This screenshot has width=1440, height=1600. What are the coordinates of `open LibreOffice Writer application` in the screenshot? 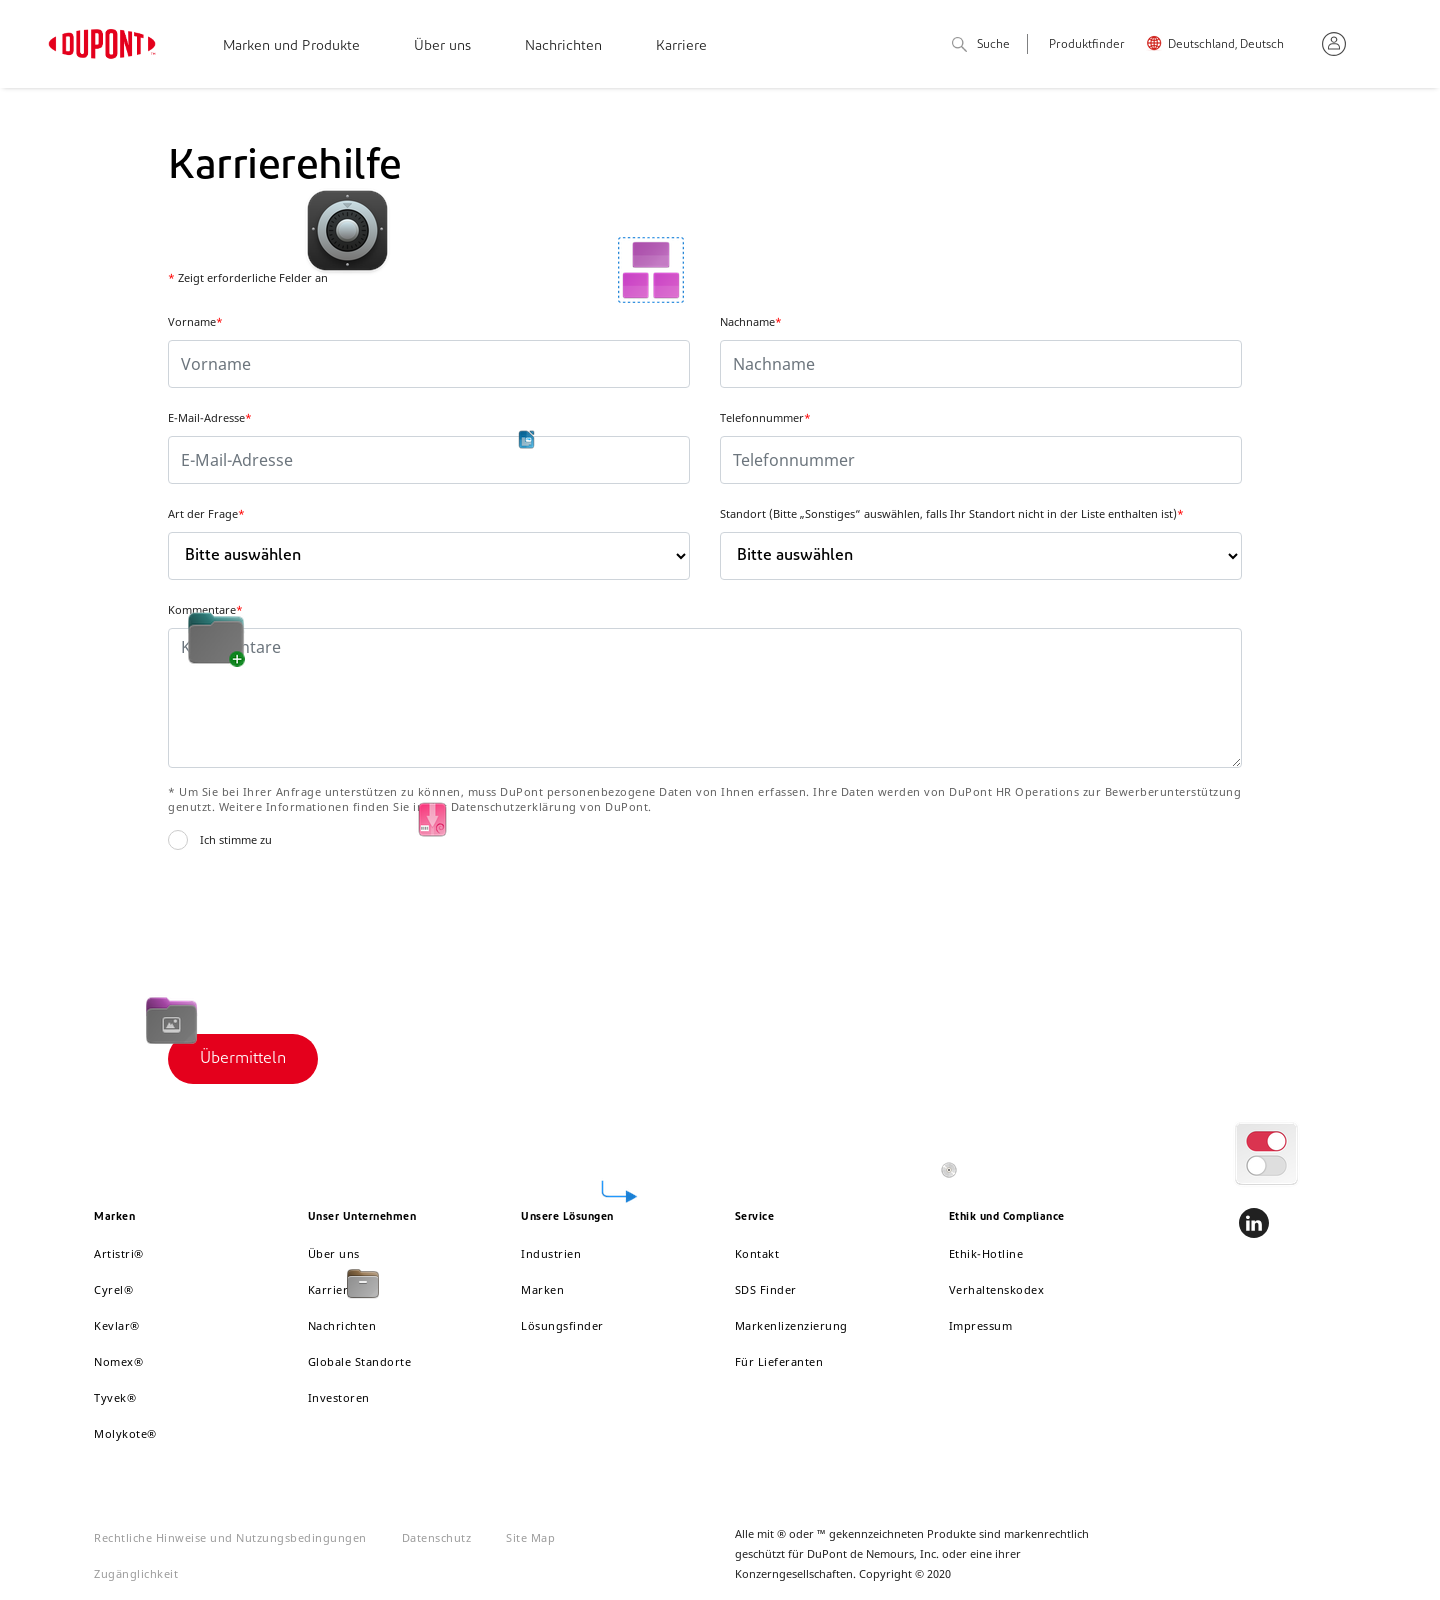 It's located at (526, 439).